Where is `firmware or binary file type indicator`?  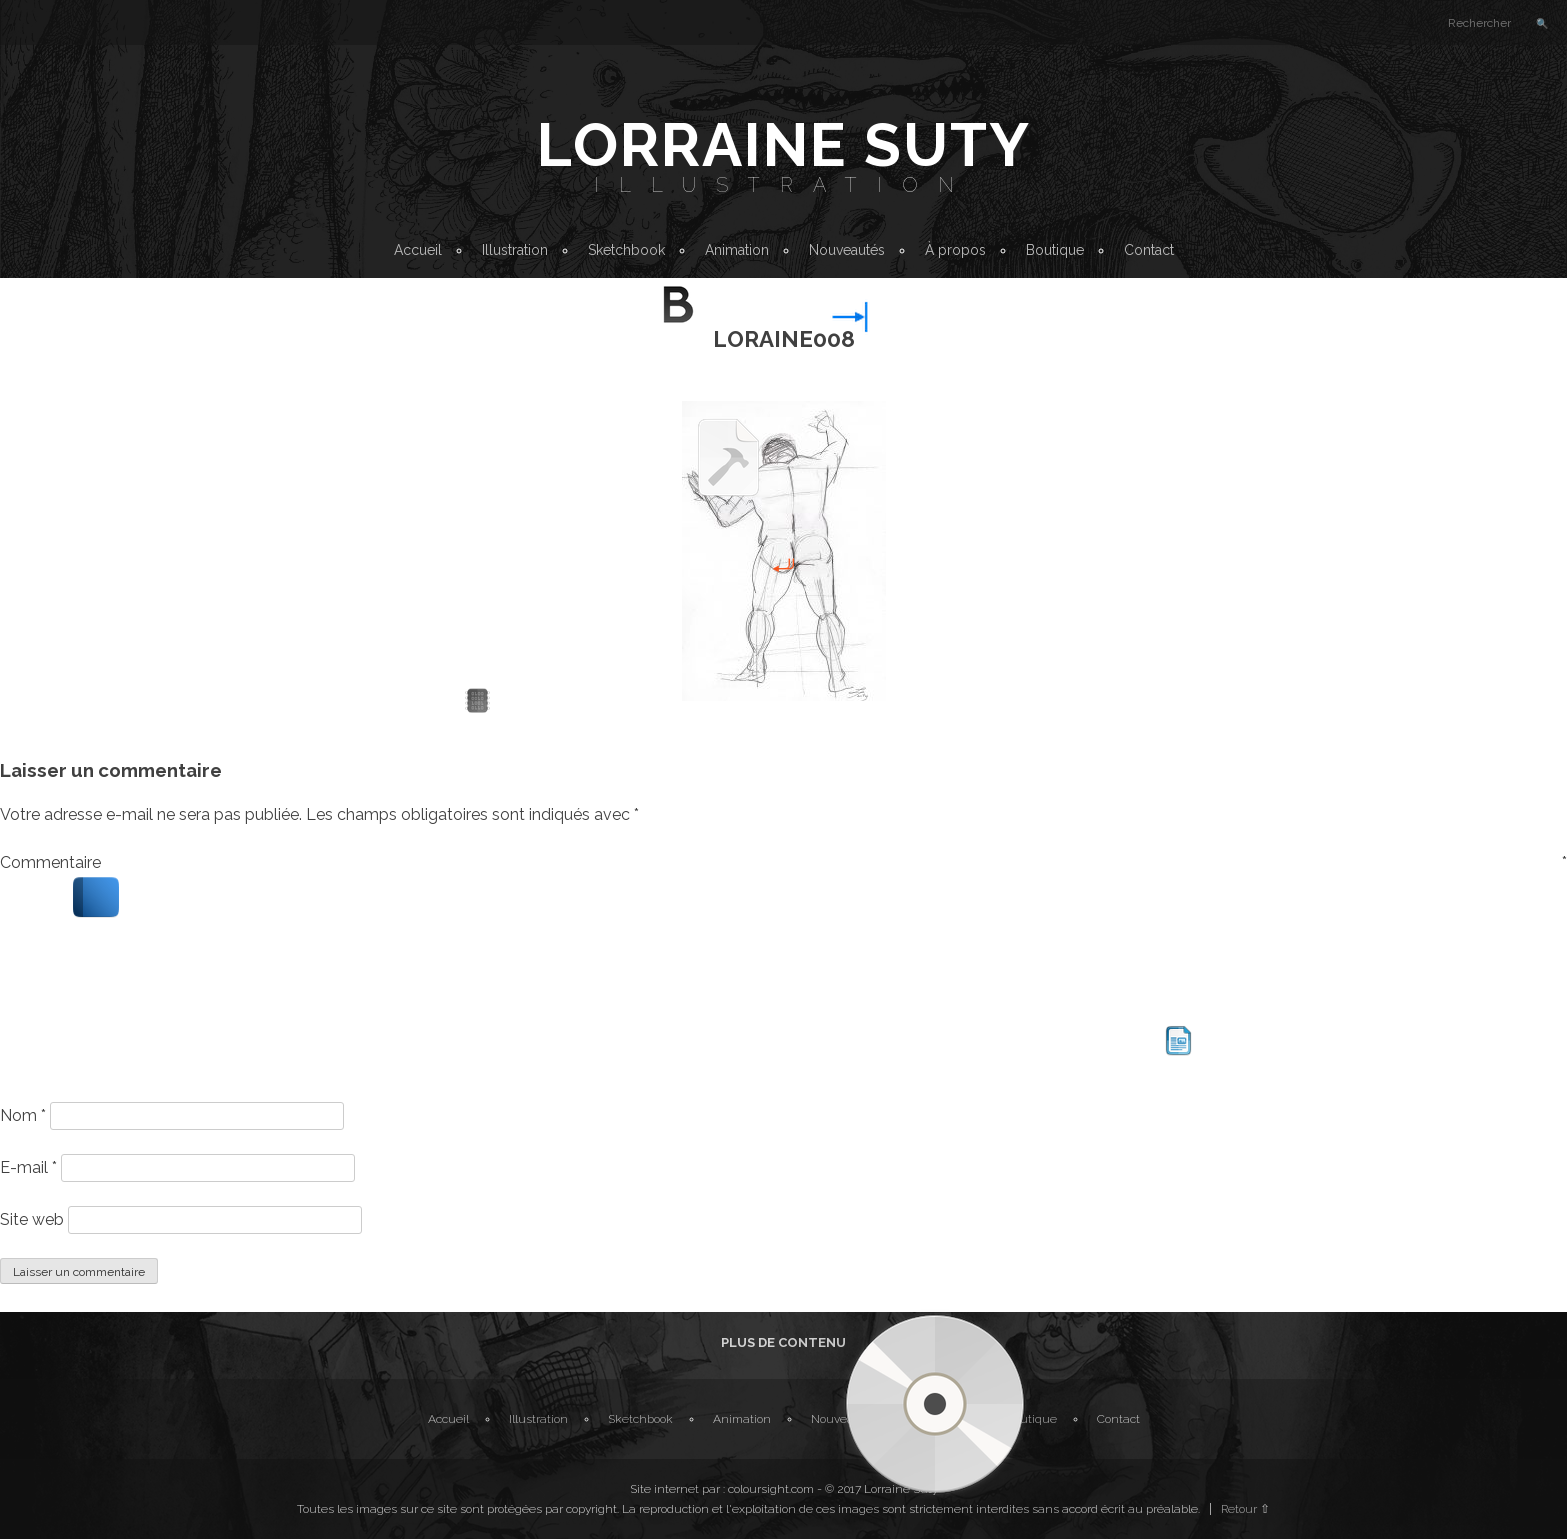
firmware or binary file type indicator is located at coordinates (477, 700).